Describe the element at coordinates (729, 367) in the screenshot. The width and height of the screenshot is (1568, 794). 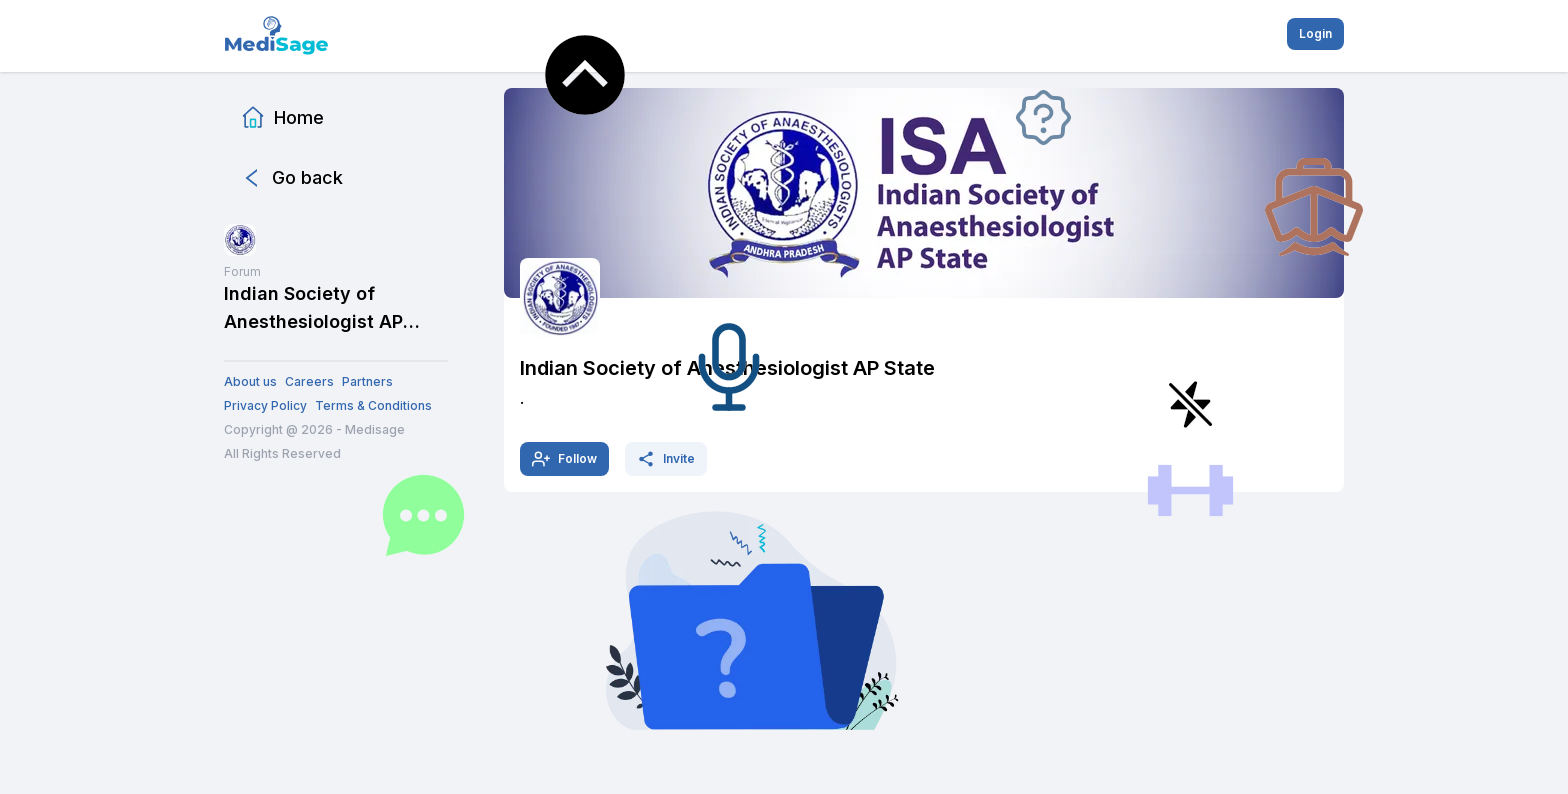
I see `tap to start voice input` at that location.